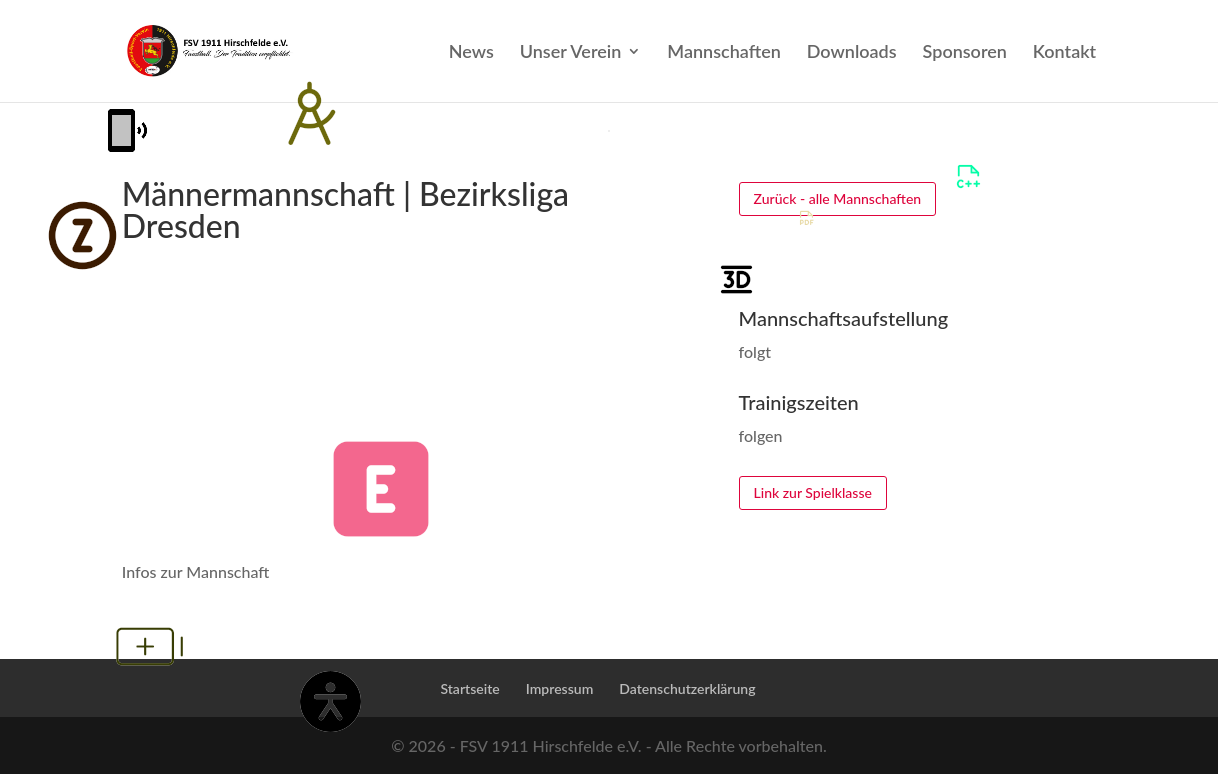 The width and height of the screenshot is (1218, 774). What do you see at coordinates (148, 646) in the screenshot?
I see `add or extend battery life` at bounding box center [148, 646].